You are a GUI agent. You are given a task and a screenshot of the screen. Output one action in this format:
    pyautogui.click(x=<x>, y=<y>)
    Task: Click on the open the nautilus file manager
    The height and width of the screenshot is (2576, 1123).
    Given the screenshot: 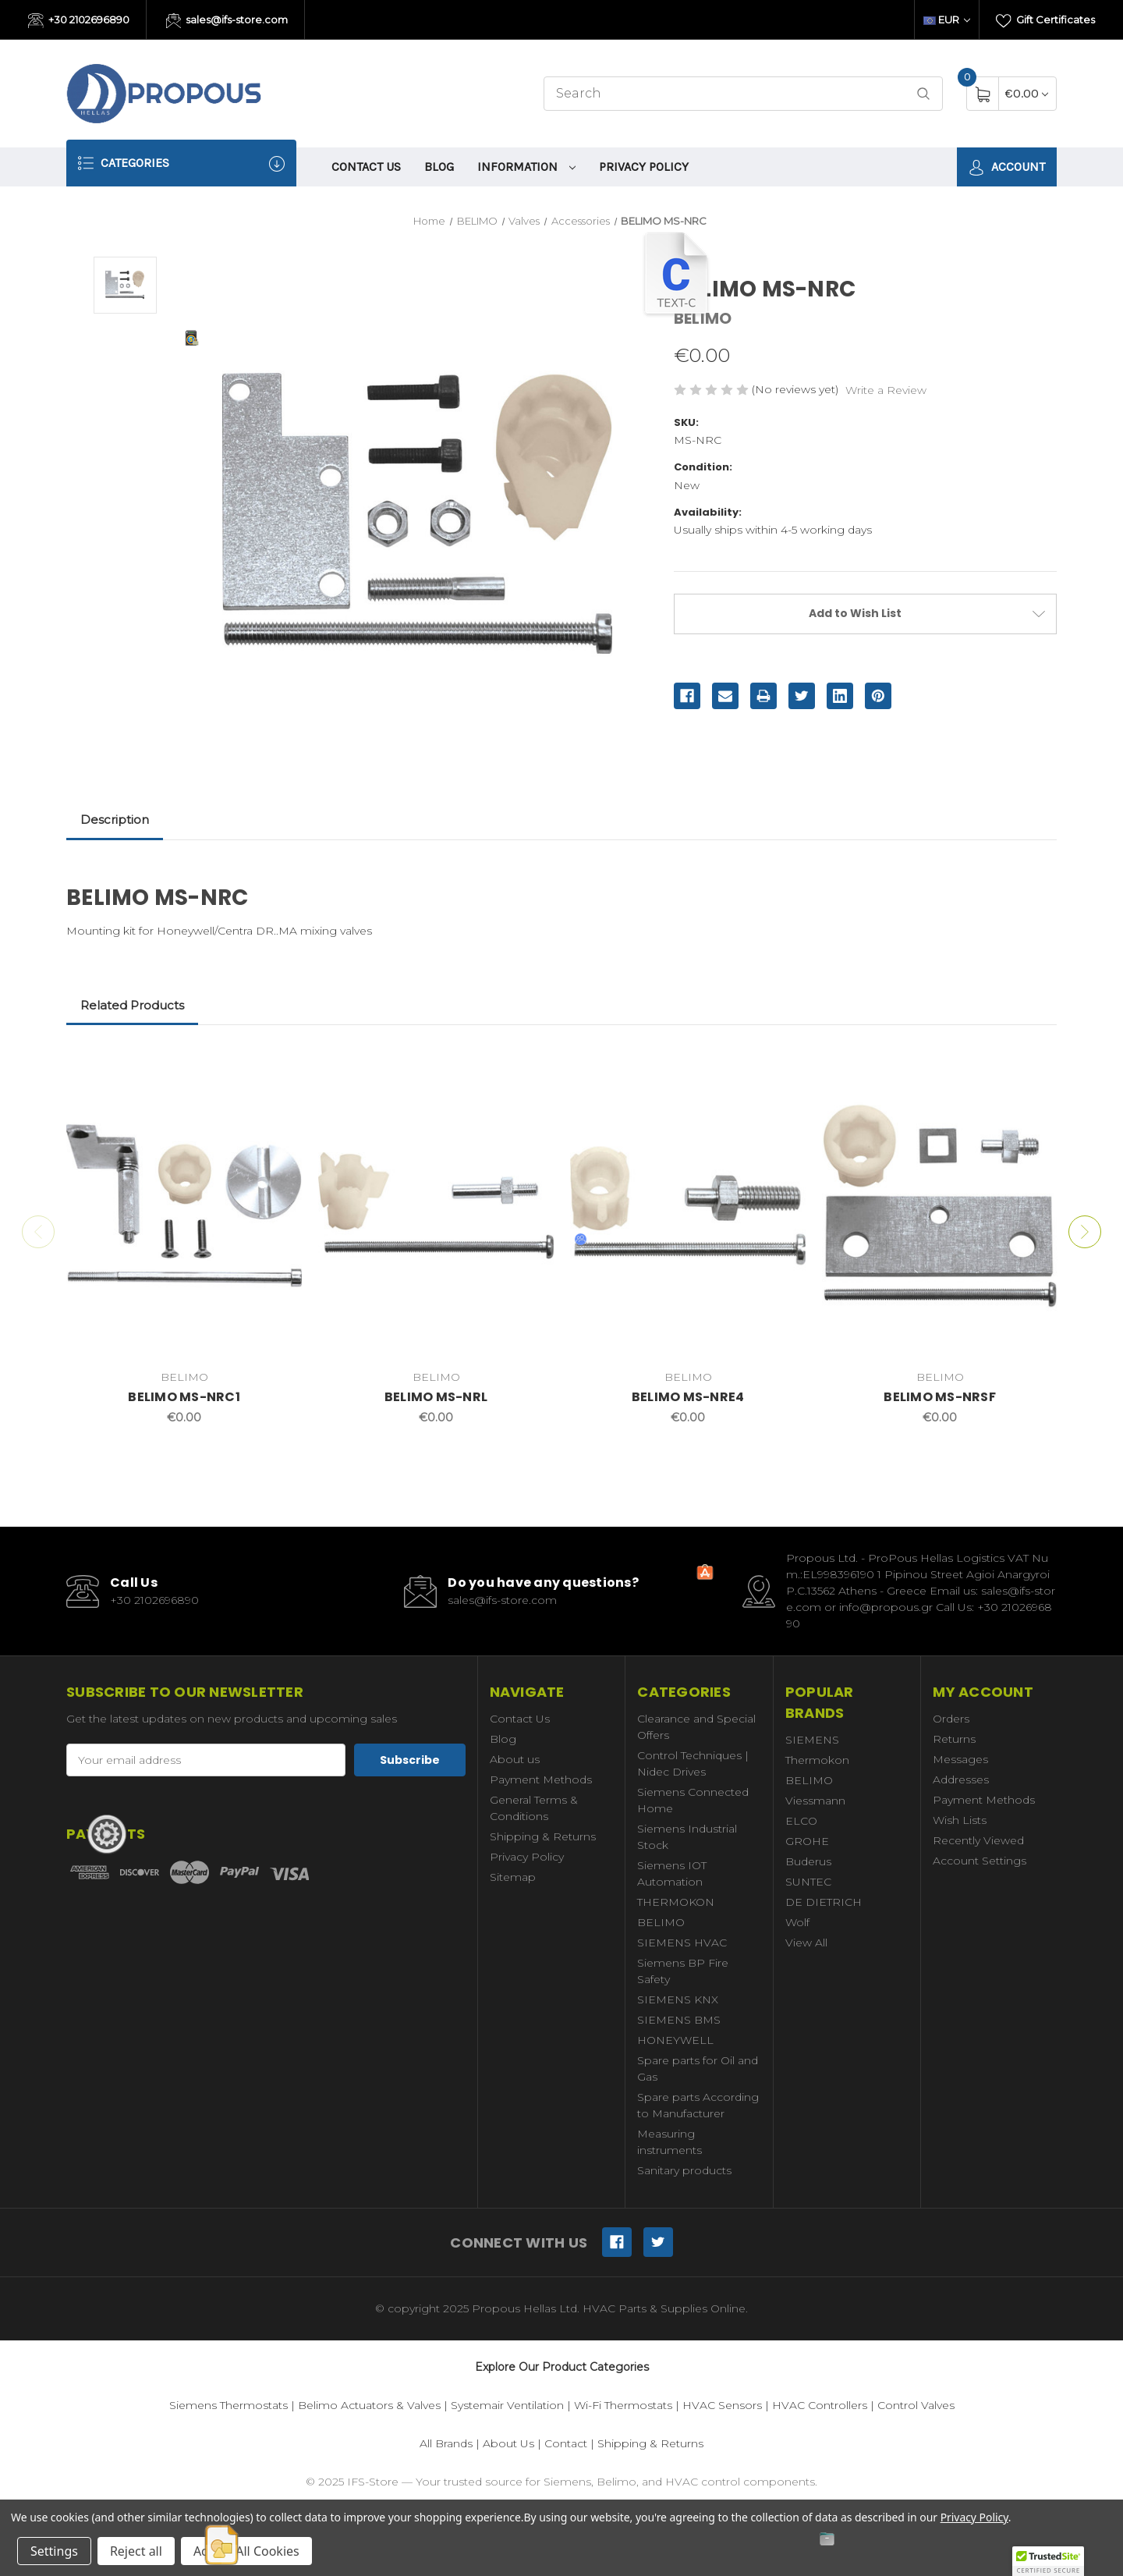 What is the action you would take?
    pyautogui.click(x=827, y=2539)
    